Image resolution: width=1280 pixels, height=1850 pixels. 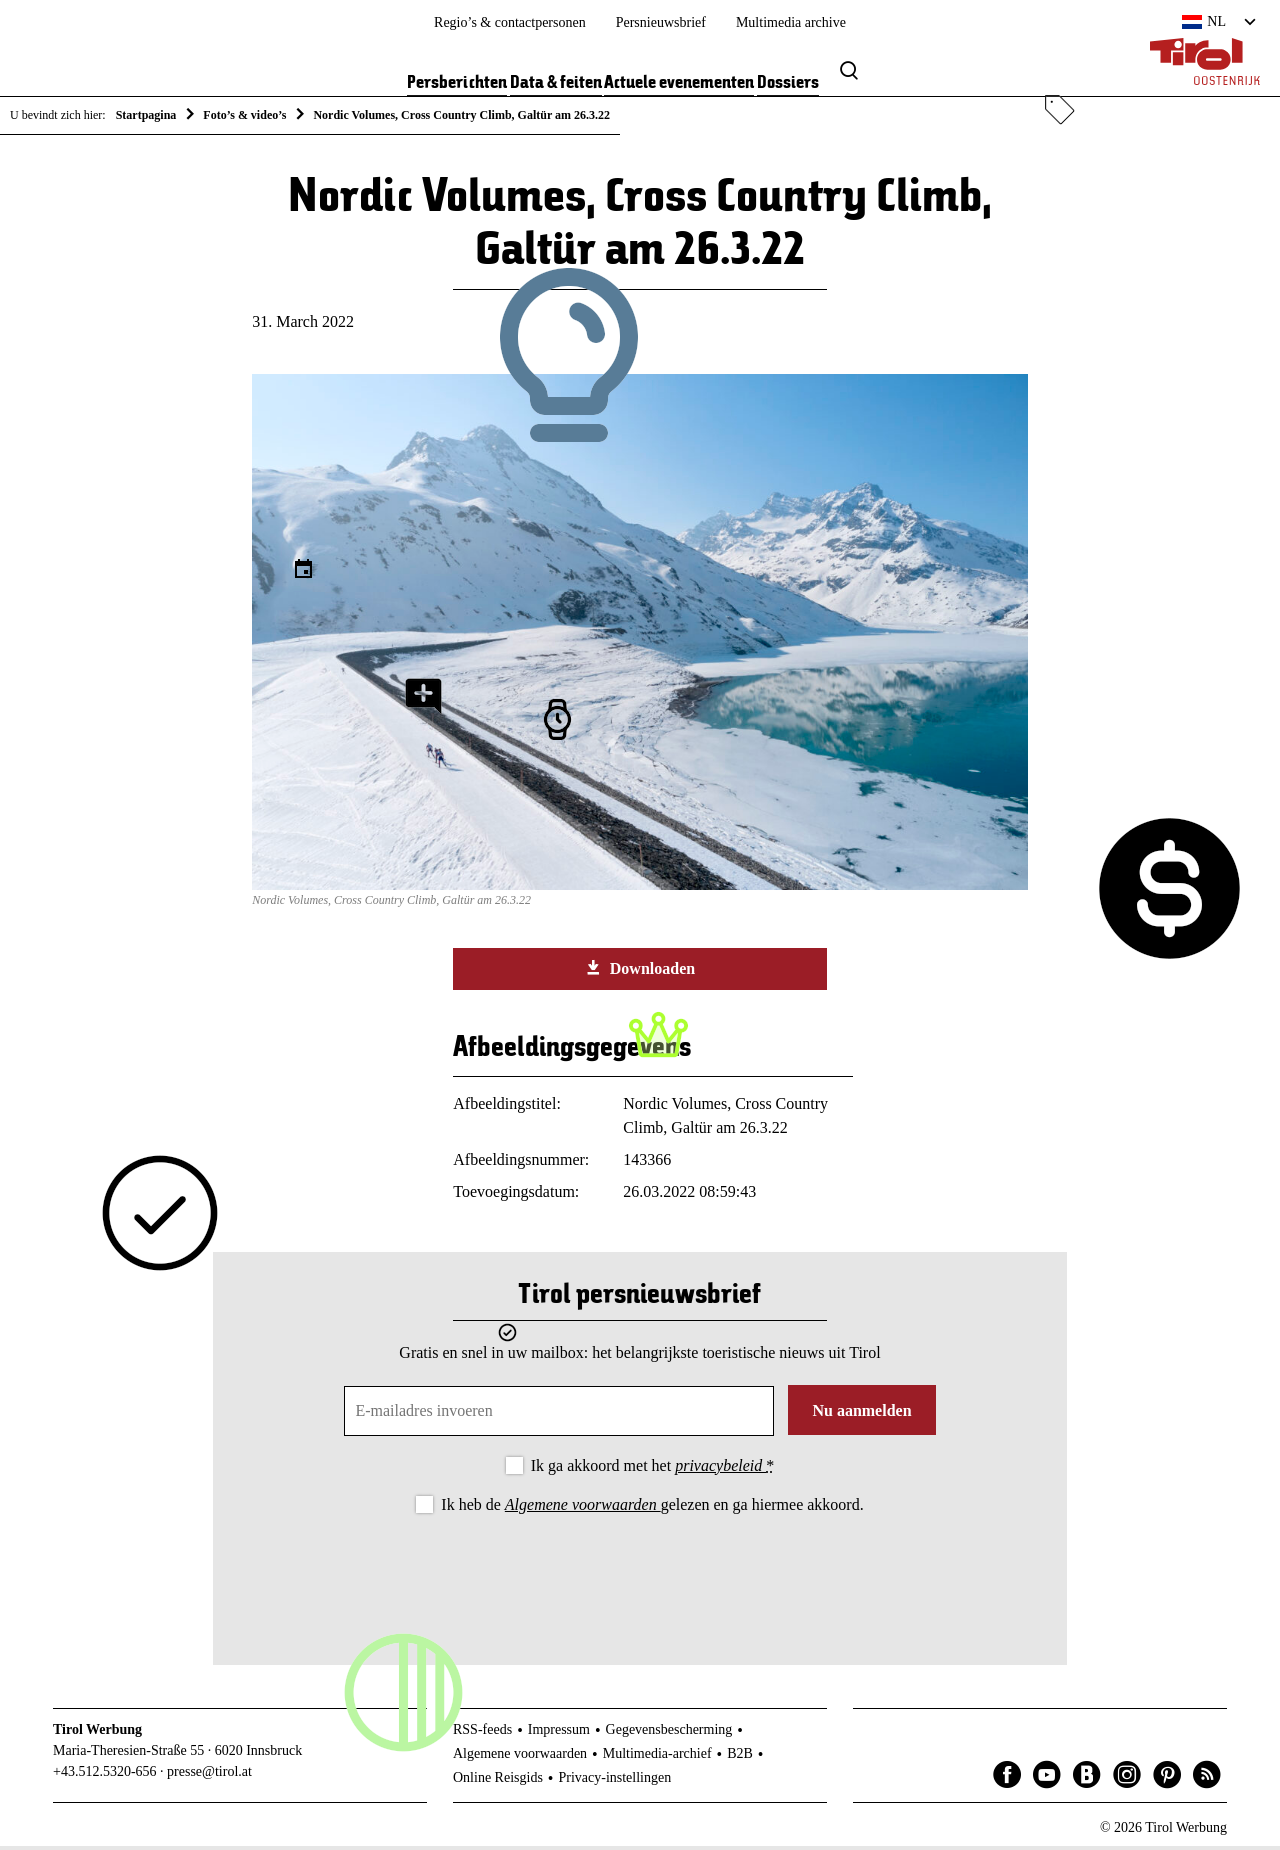 I want to click on add an event to your calendar, so click(x=303, y=569).